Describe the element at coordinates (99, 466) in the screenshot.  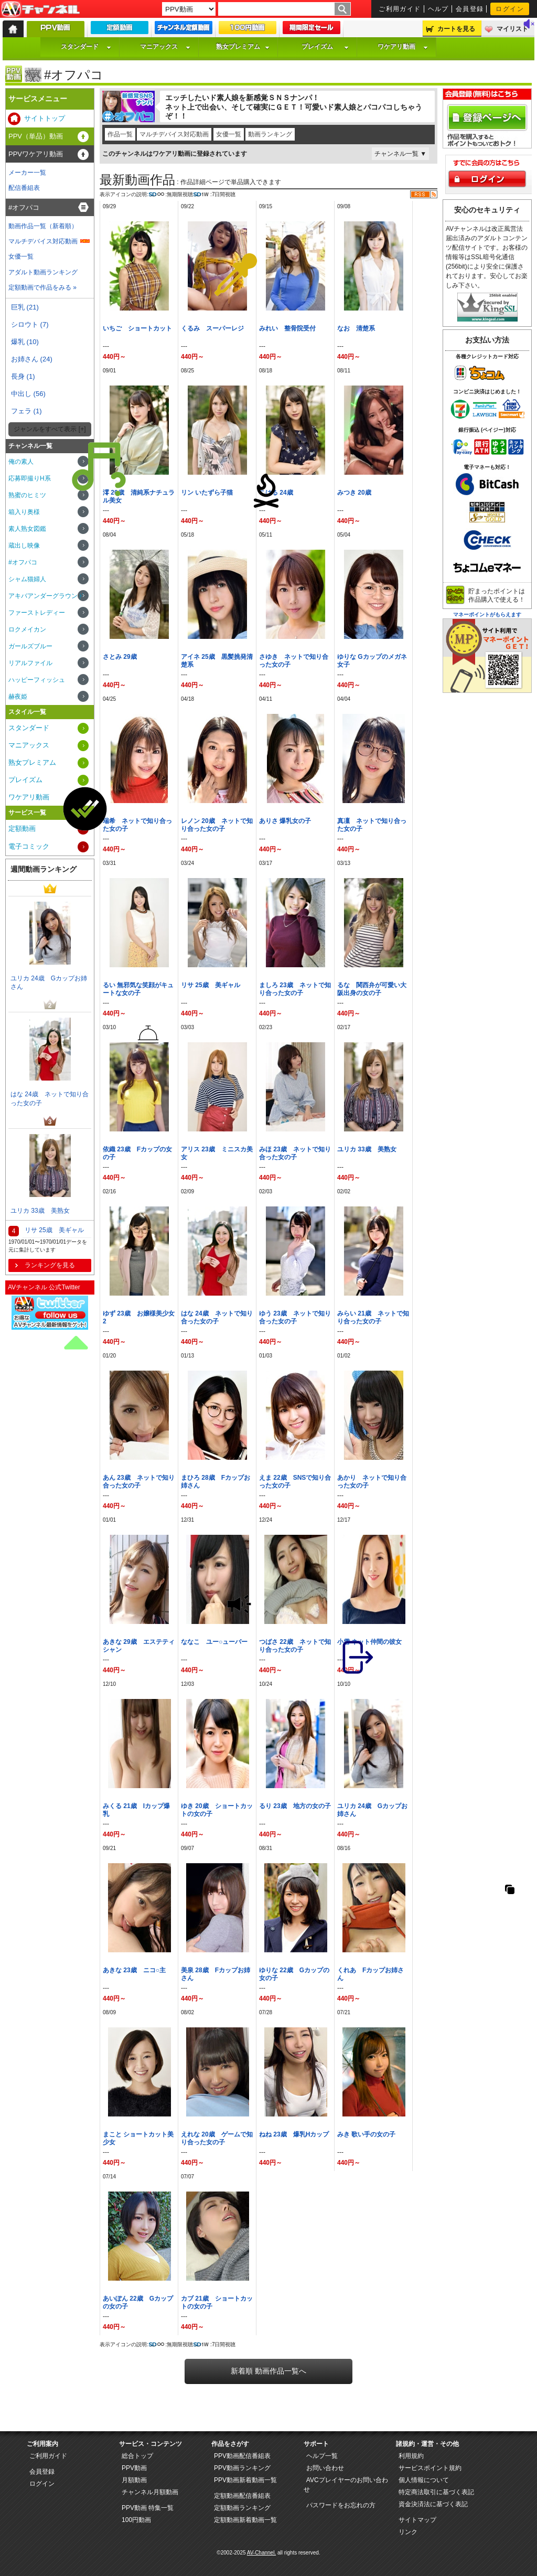
I see `get help identifying a song` at that location.